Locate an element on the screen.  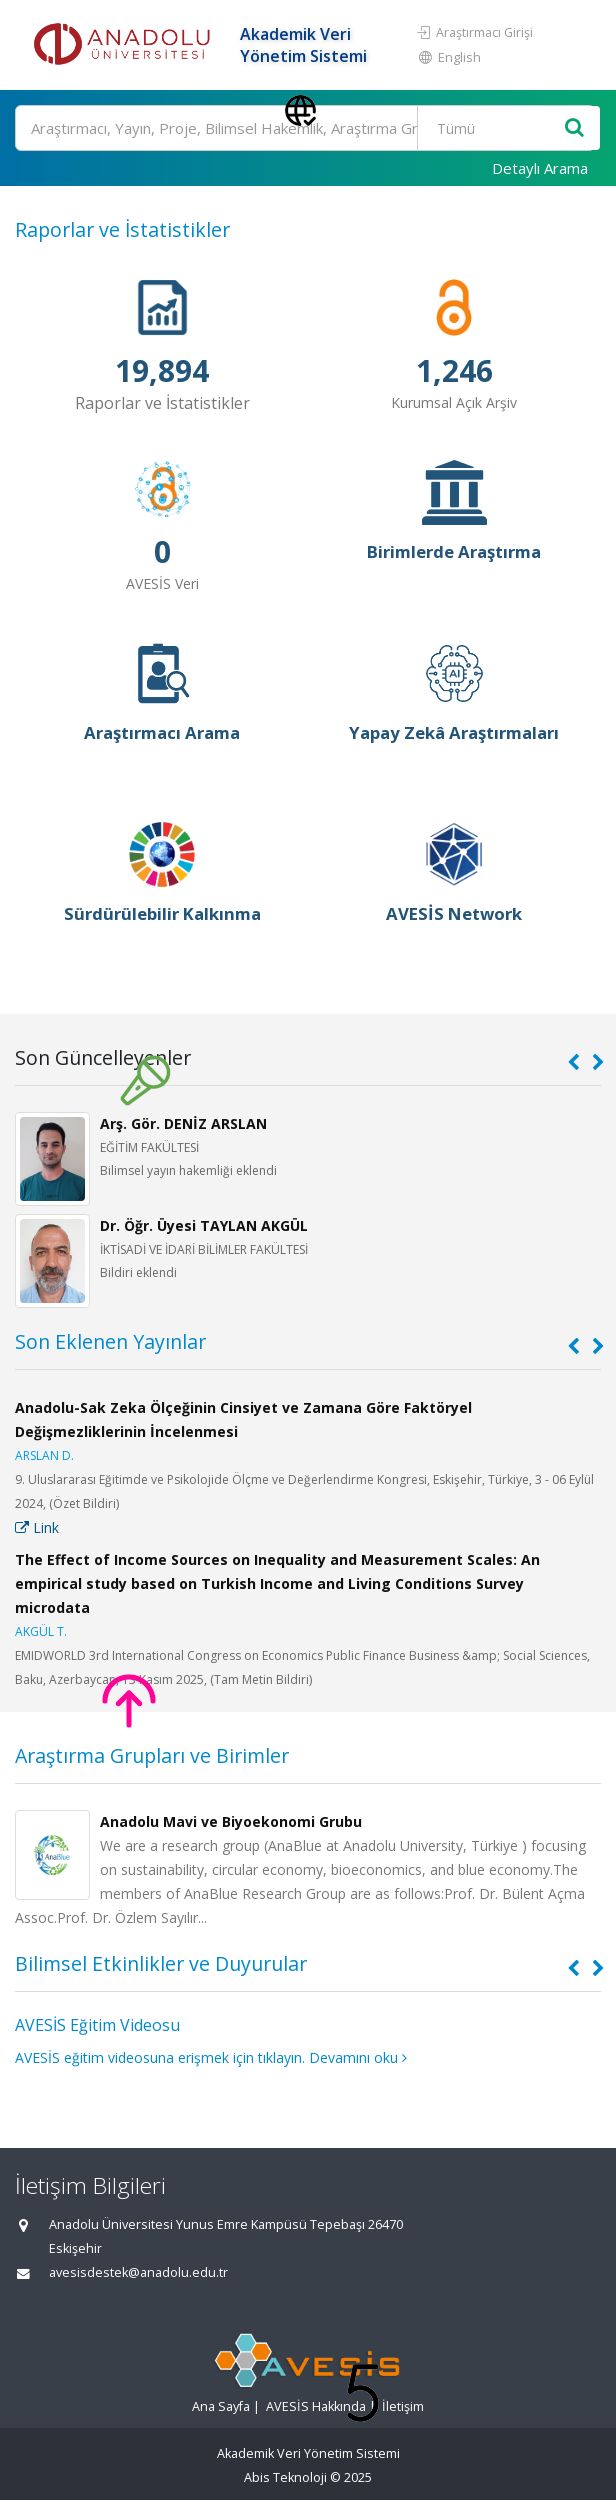
indicates the number five in a list or sequence is located at coordinates (363, 2393).